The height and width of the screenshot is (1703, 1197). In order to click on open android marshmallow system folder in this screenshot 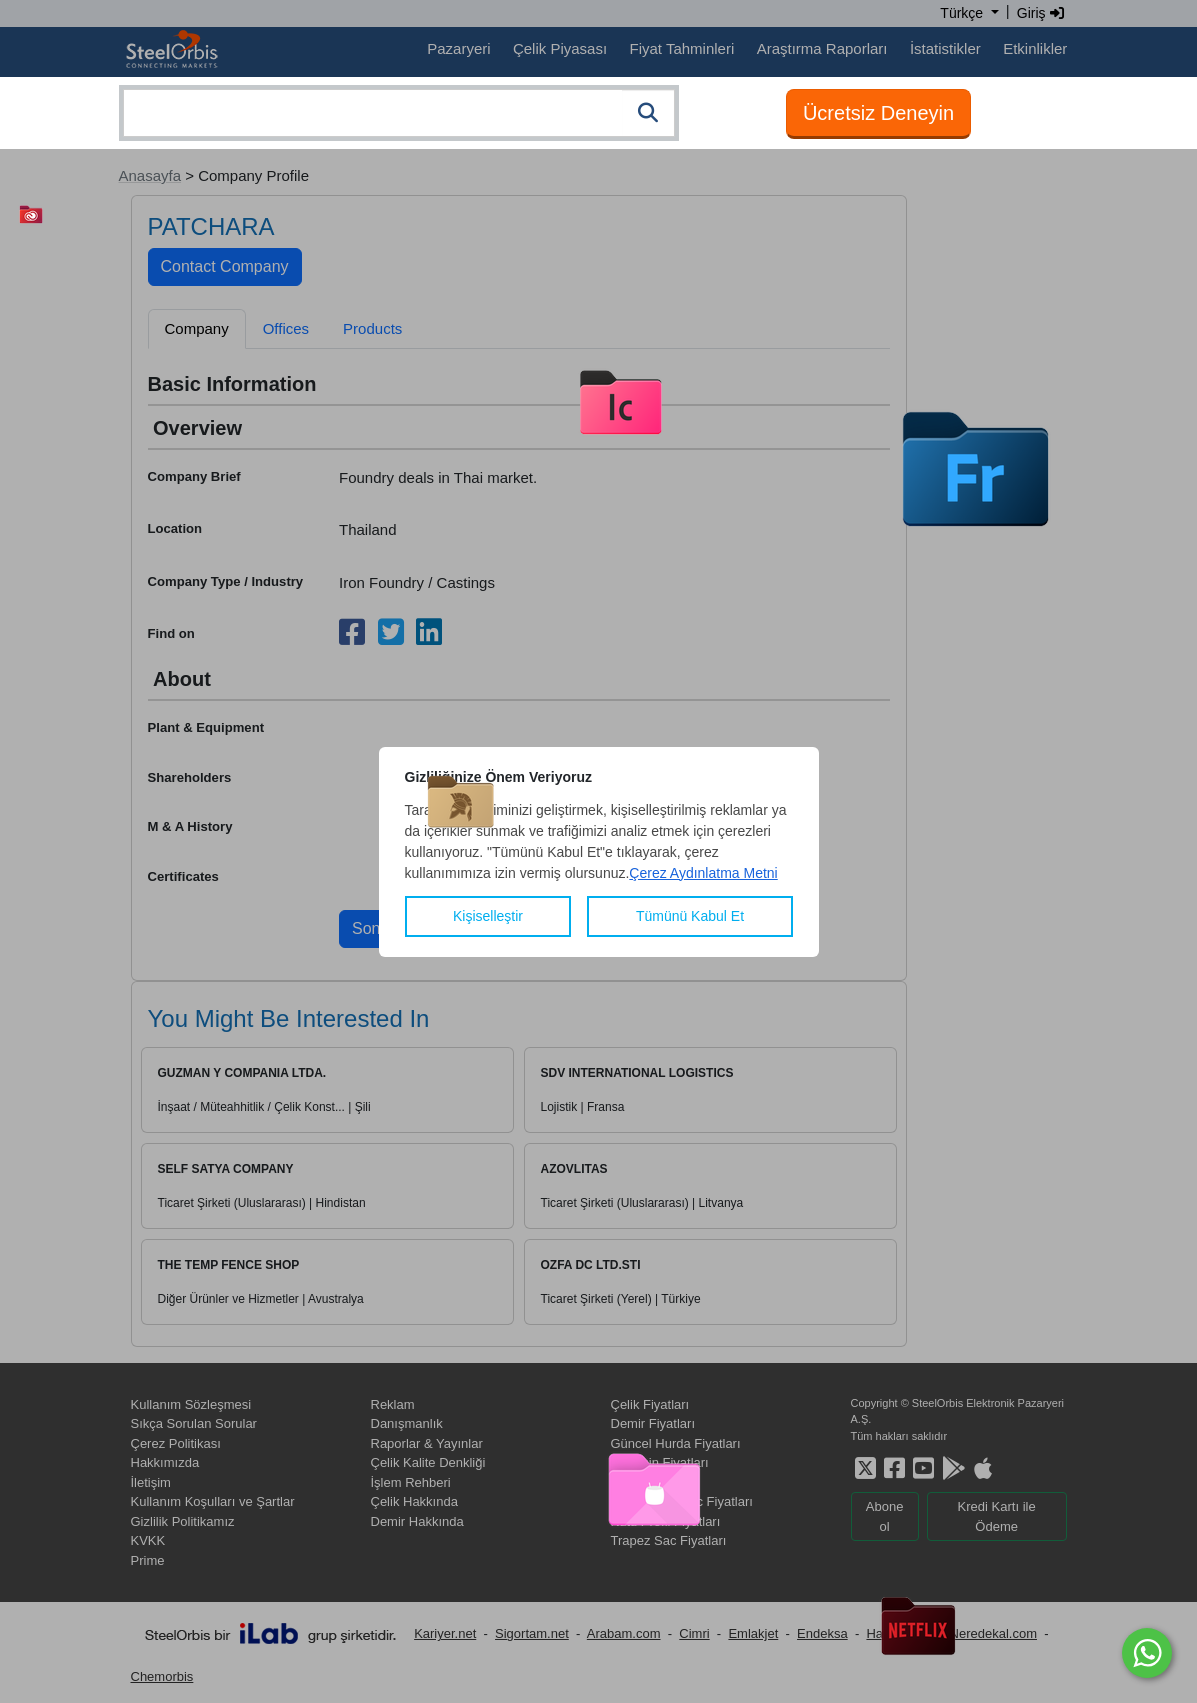, I will do `click(654, 1492)`.